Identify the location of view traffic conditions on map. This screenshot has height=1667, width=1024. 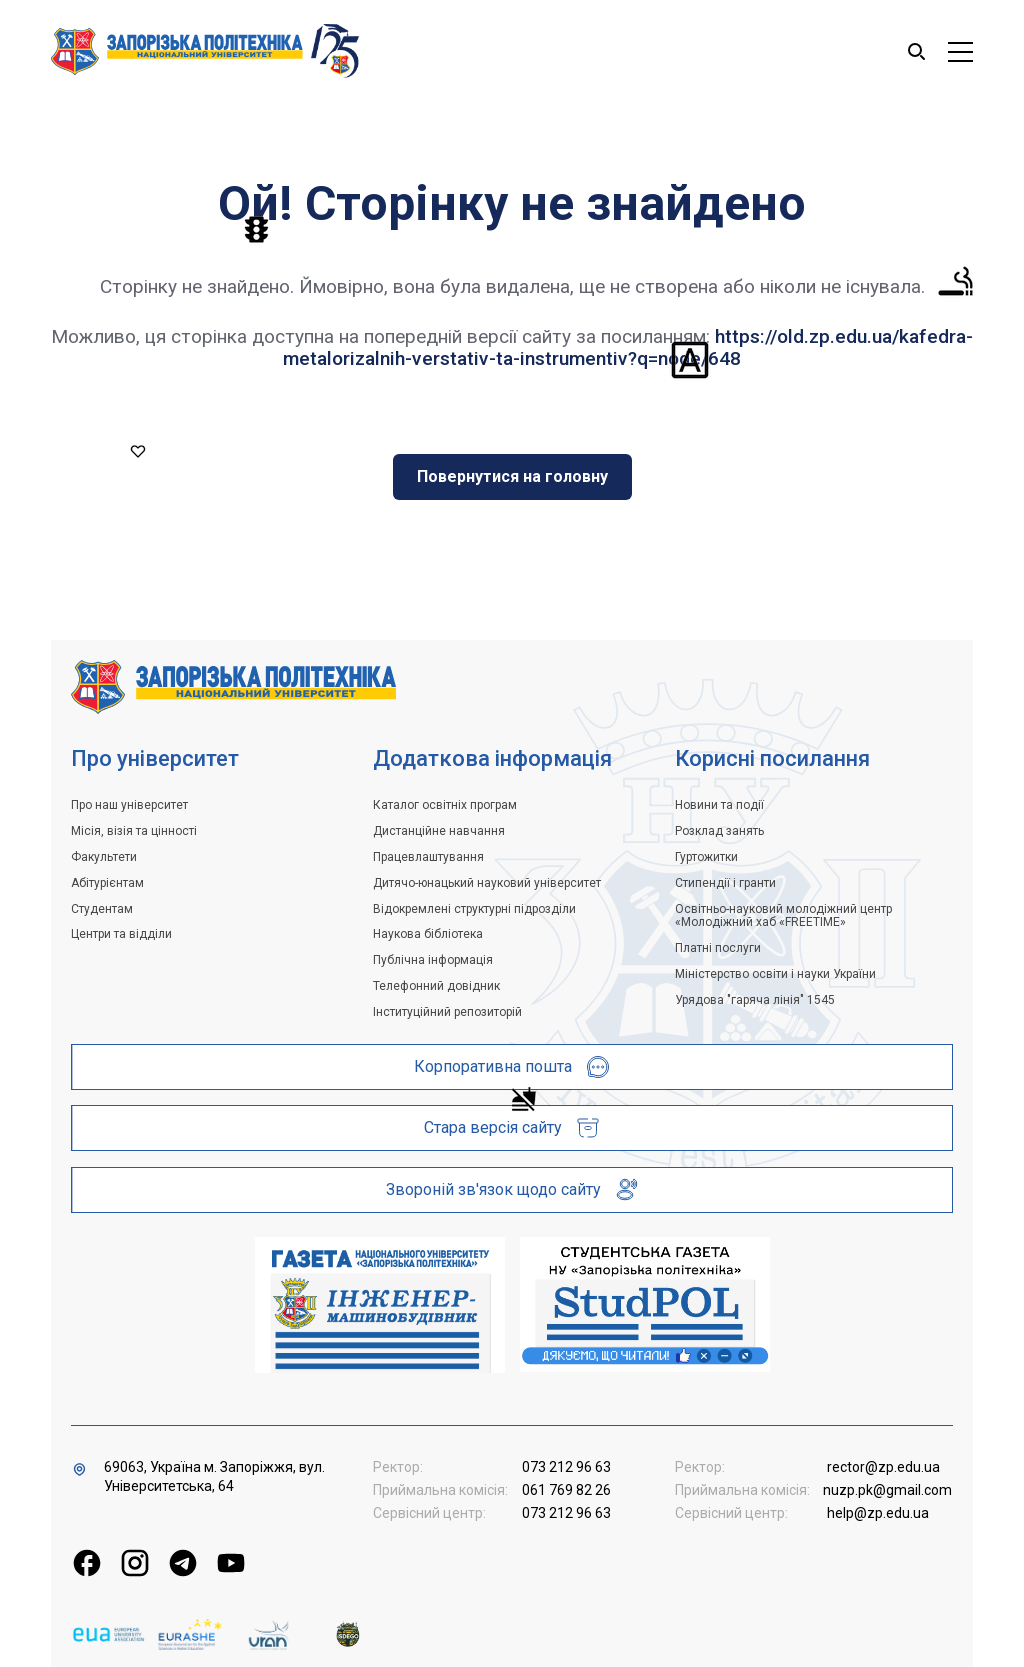
(256, 229).